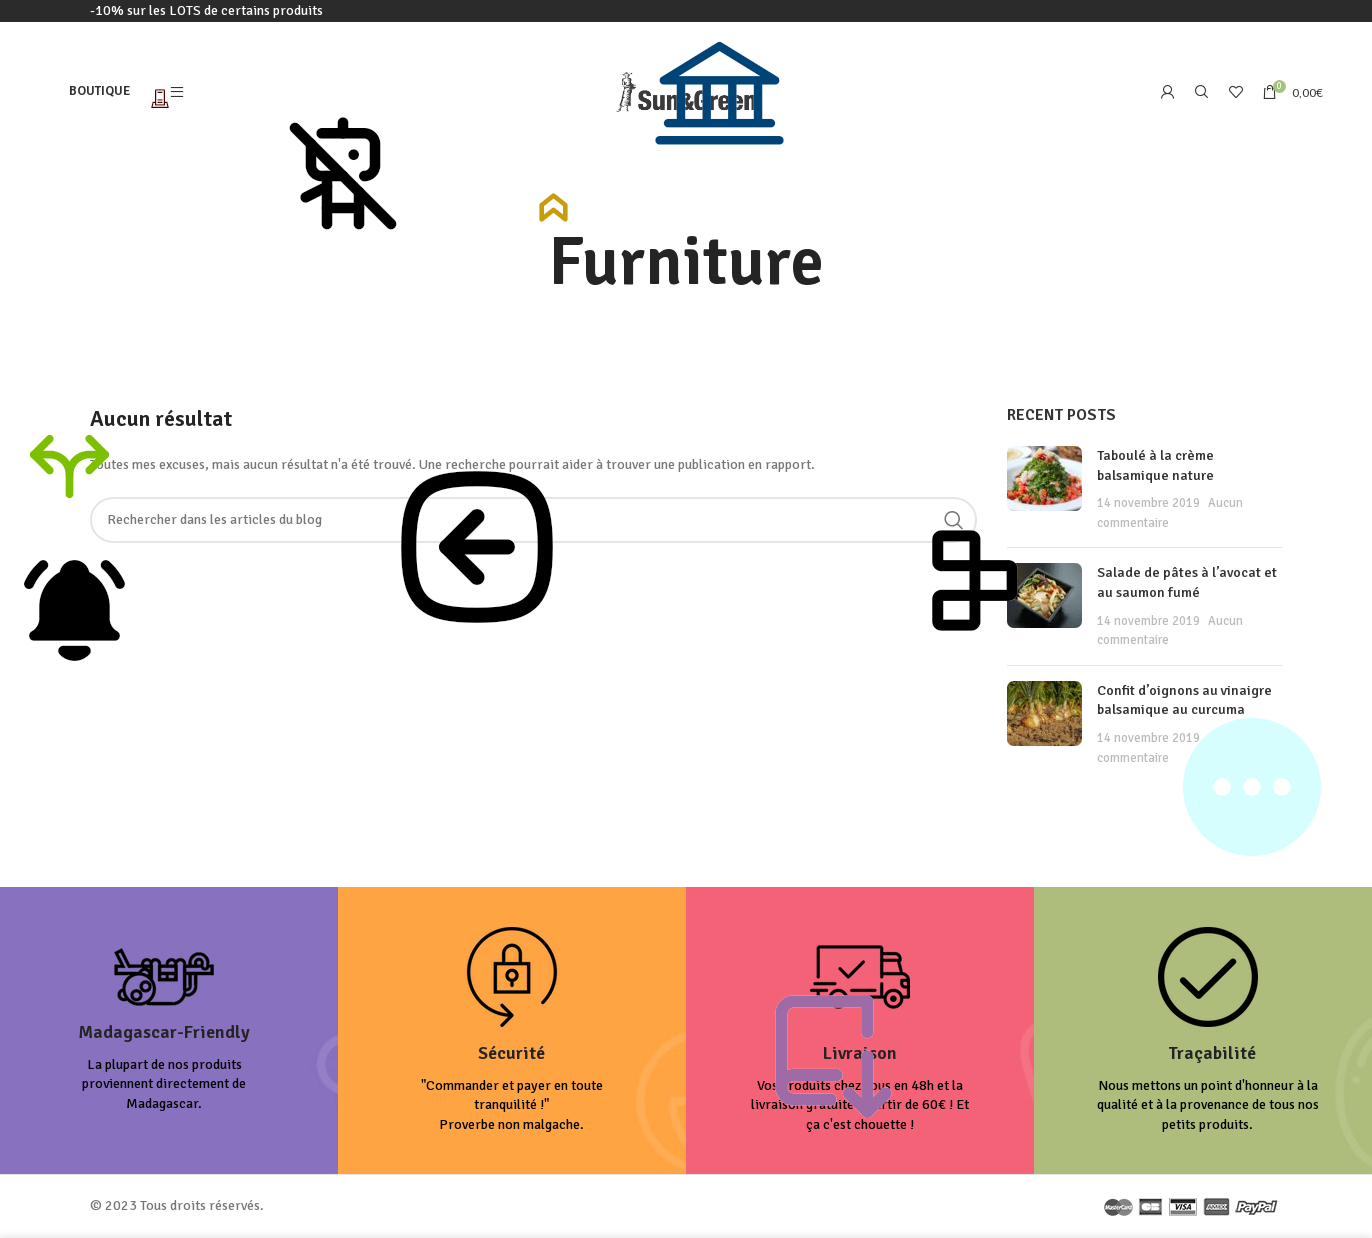  What do you see at coordinates (477, 547) in the screenshot?
I see `go back to the previous screen` at bounding box center [477, 547].